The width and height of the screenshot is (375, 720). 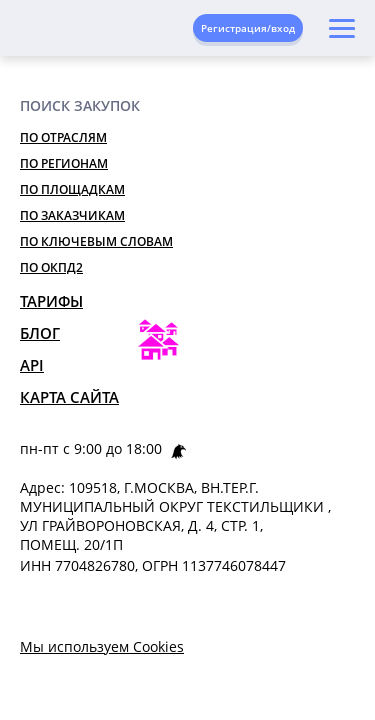 I want to click on view village or settlement on map, so click(x=158, y=339).